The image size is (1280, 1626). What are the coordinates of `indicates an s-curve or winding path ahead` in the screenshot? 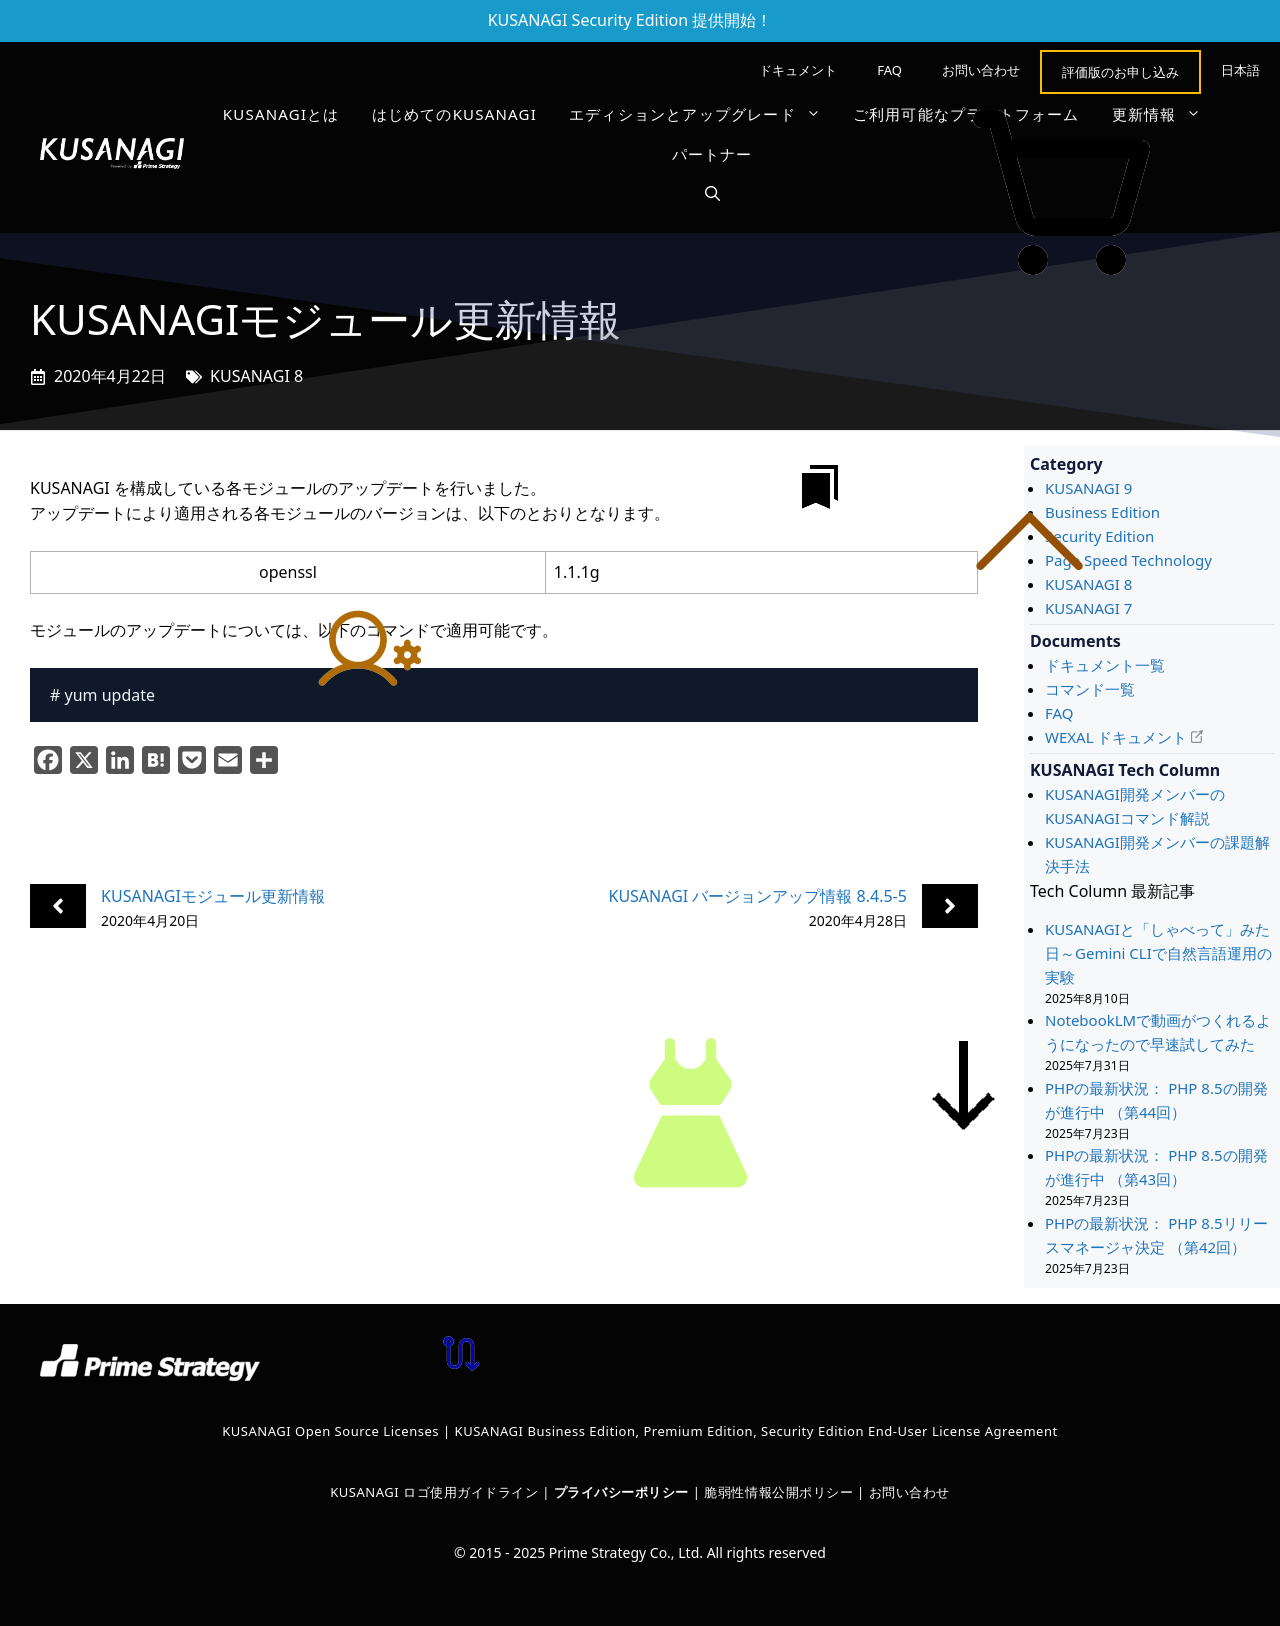 It's located at (460, 1353).